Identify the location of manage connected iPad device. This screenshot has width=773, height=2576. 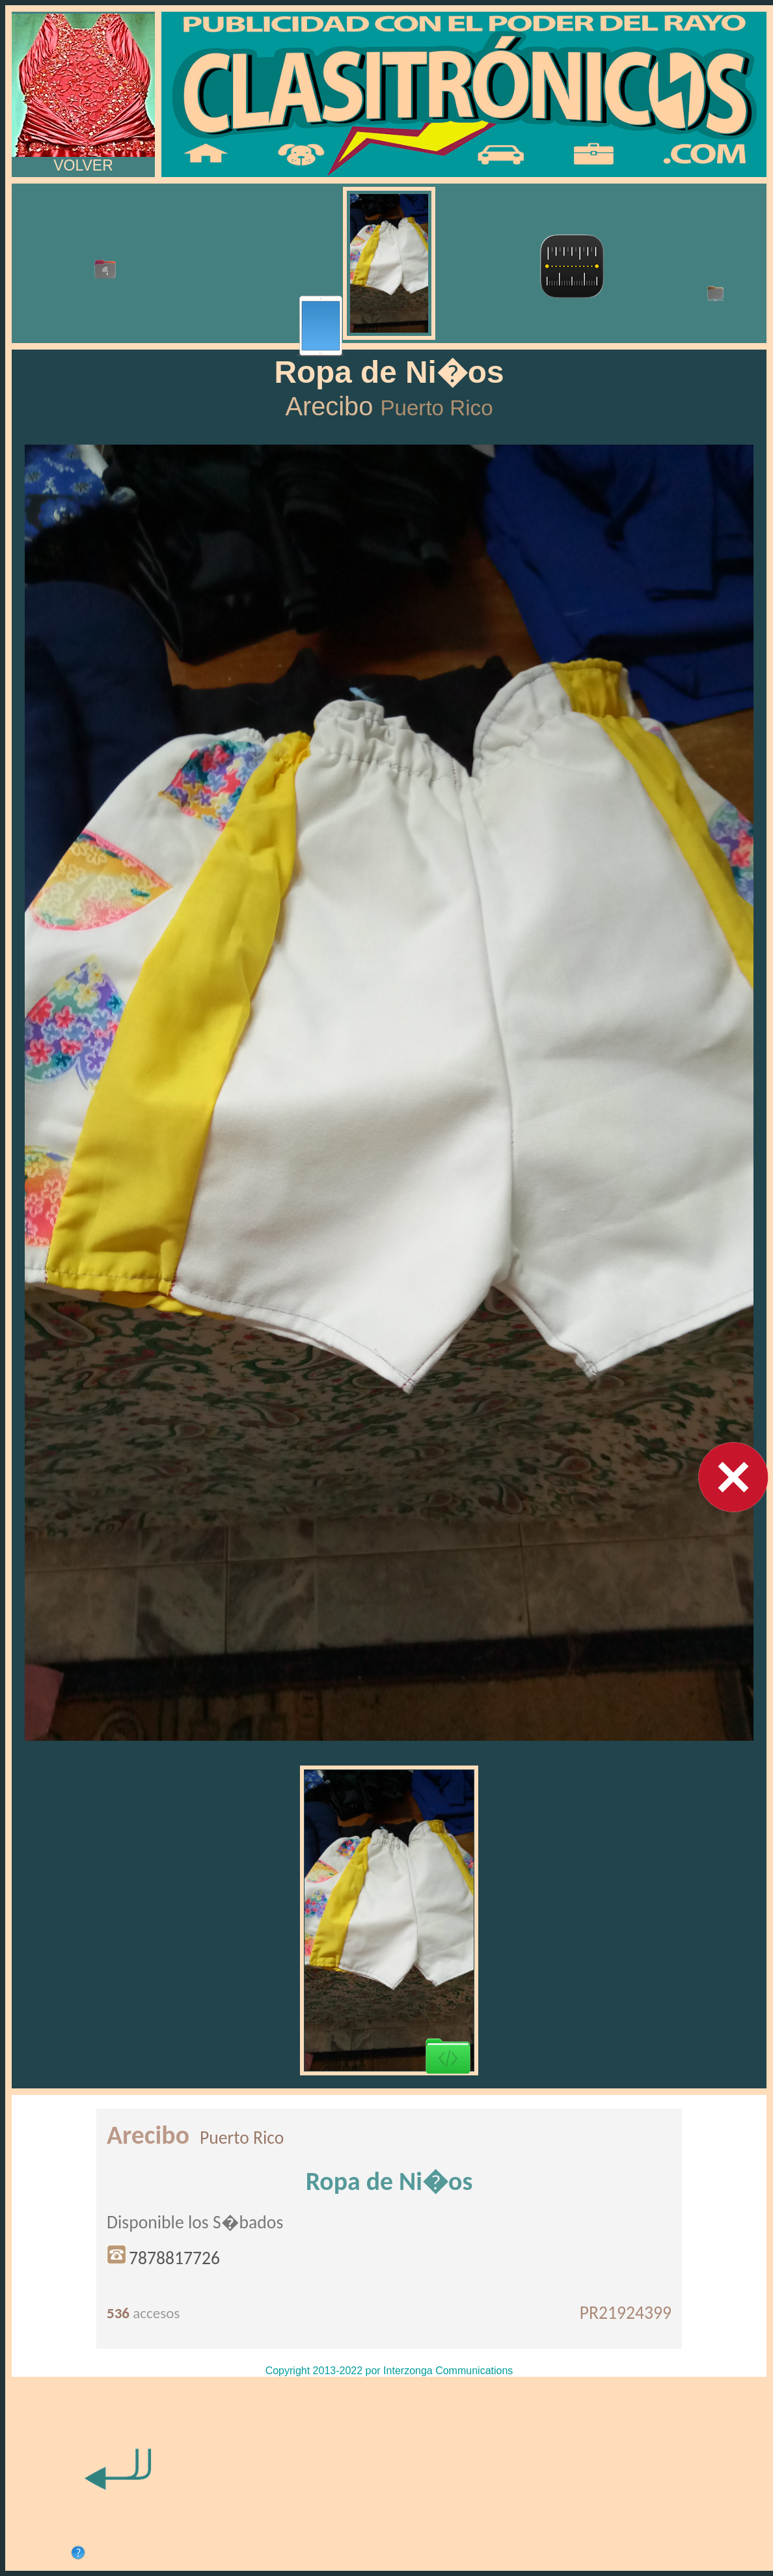
(321, 325).